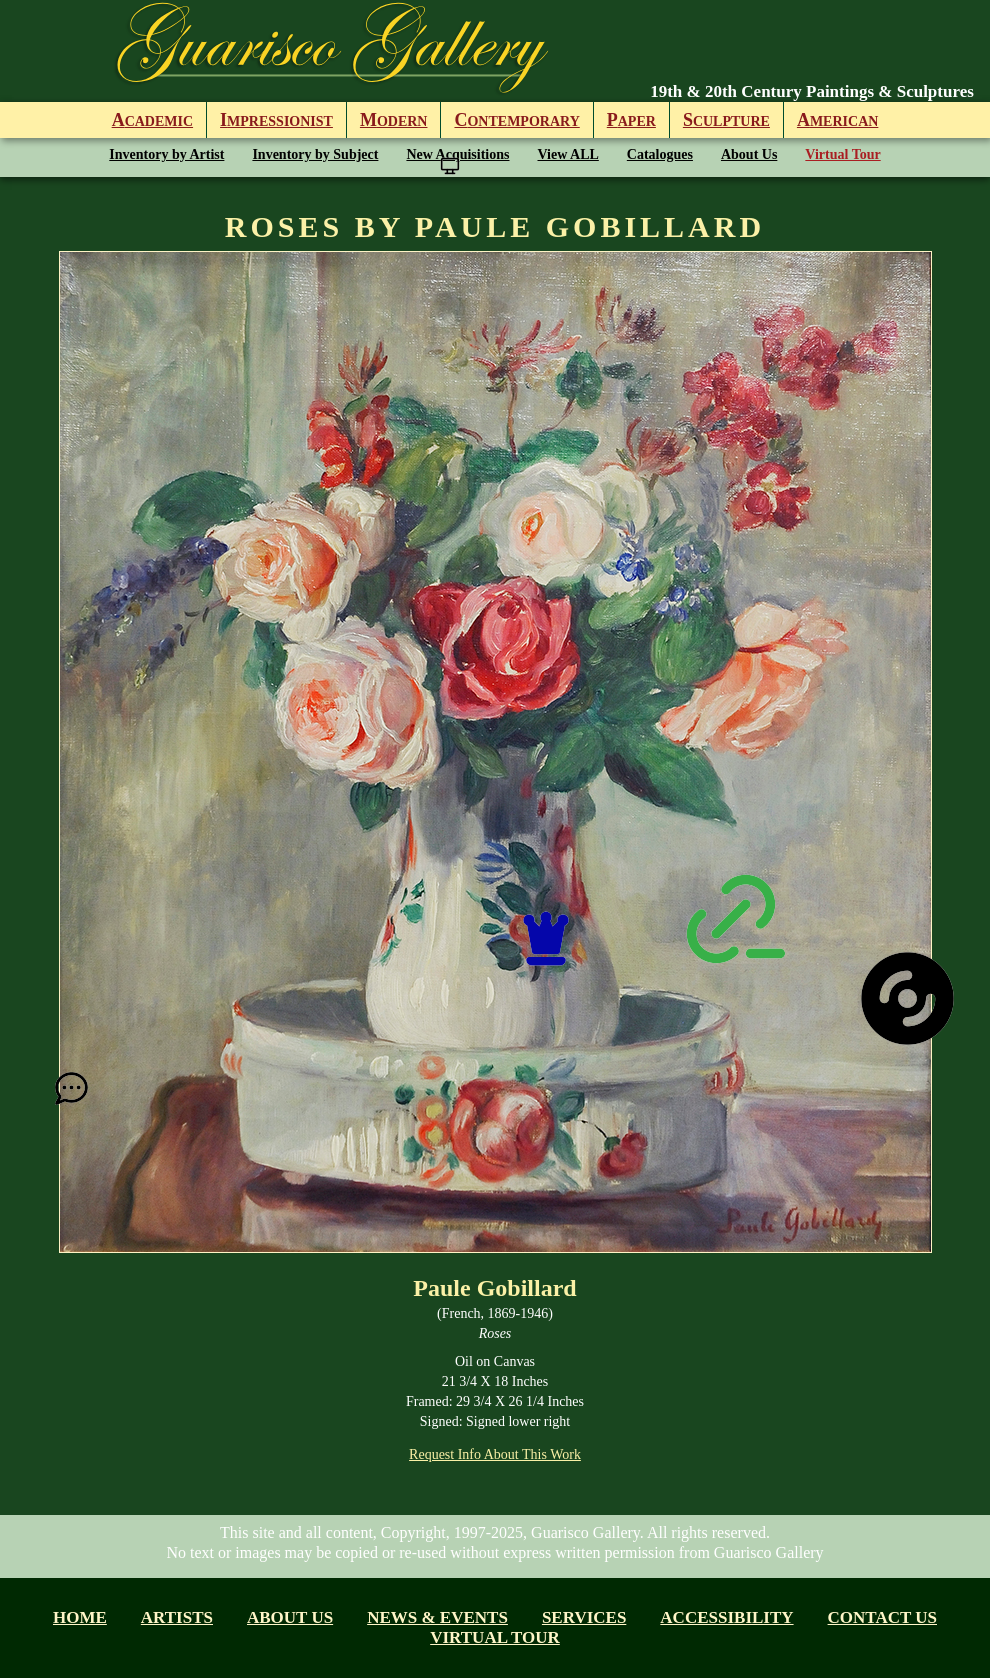  What do you see at coordinates (731, 919) in the screenshot?
I see `remove a link or hyperlink` at bounding box center [731, 919].